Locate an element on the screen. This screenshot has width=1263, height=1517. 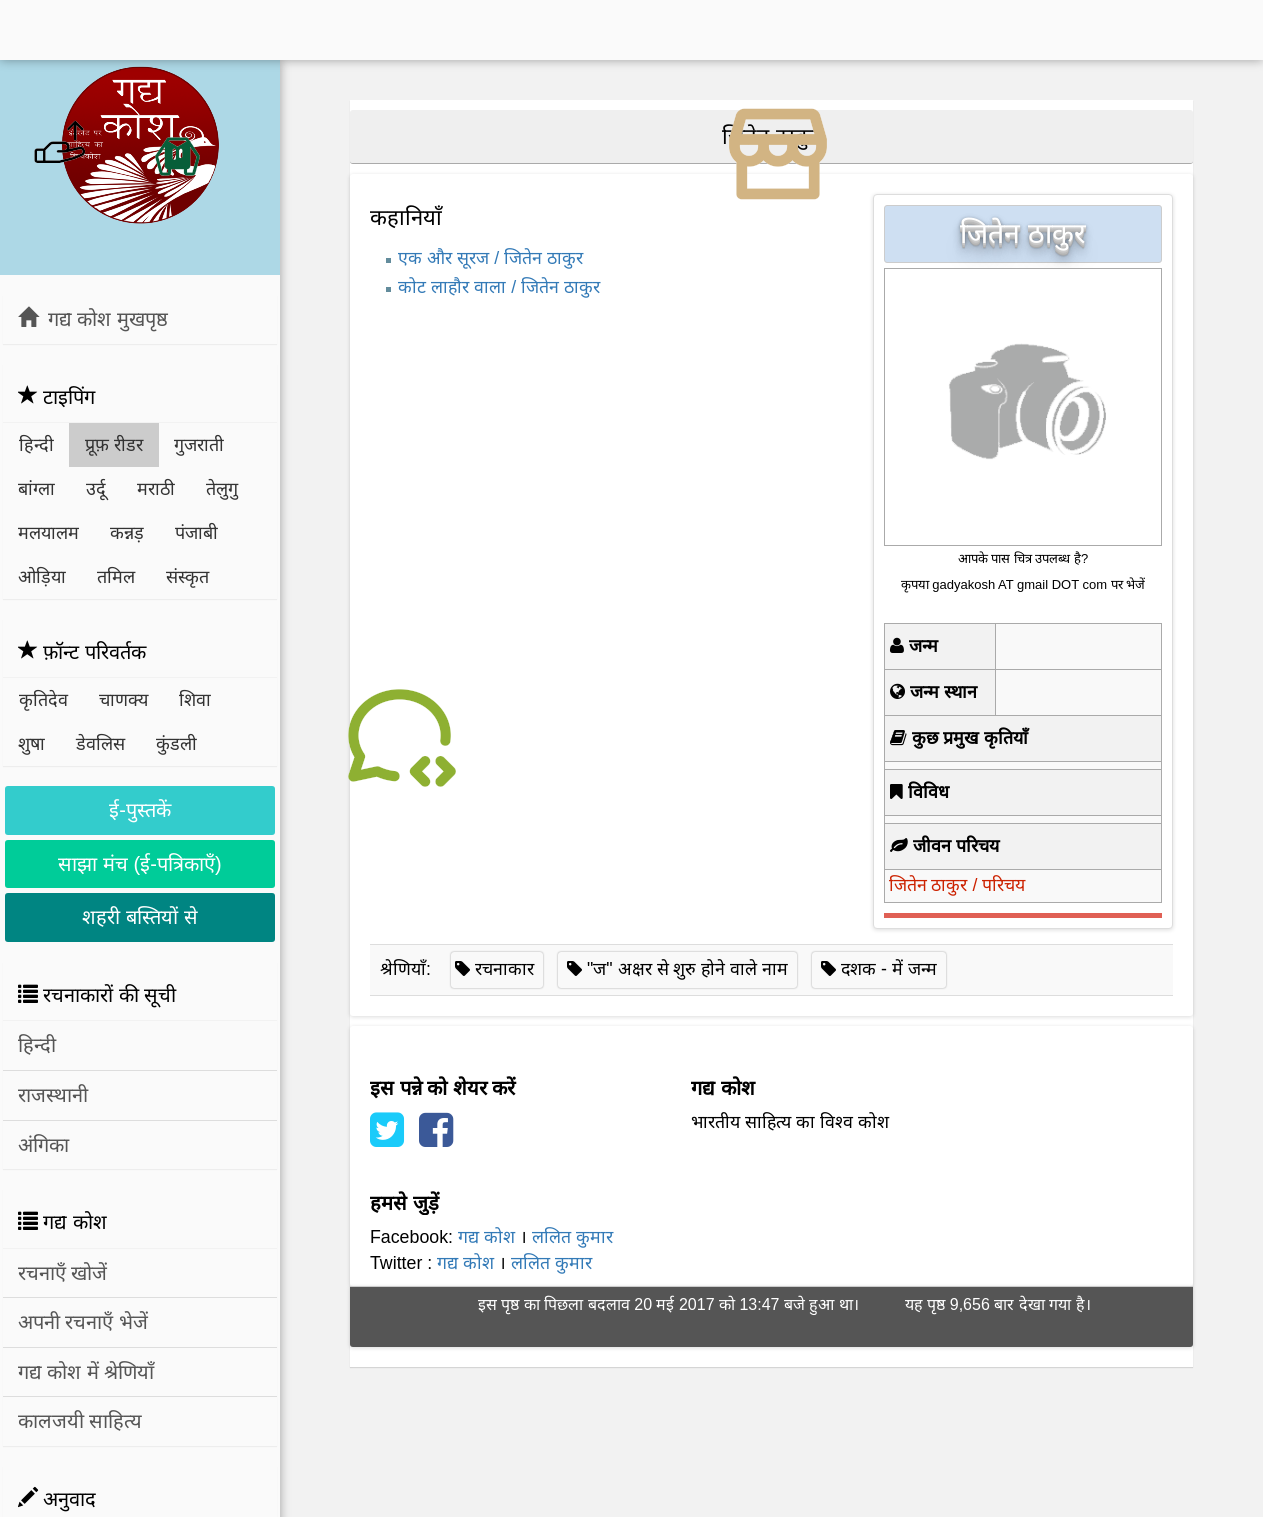
view code snippets in chat is located at coordinates (399, 735).